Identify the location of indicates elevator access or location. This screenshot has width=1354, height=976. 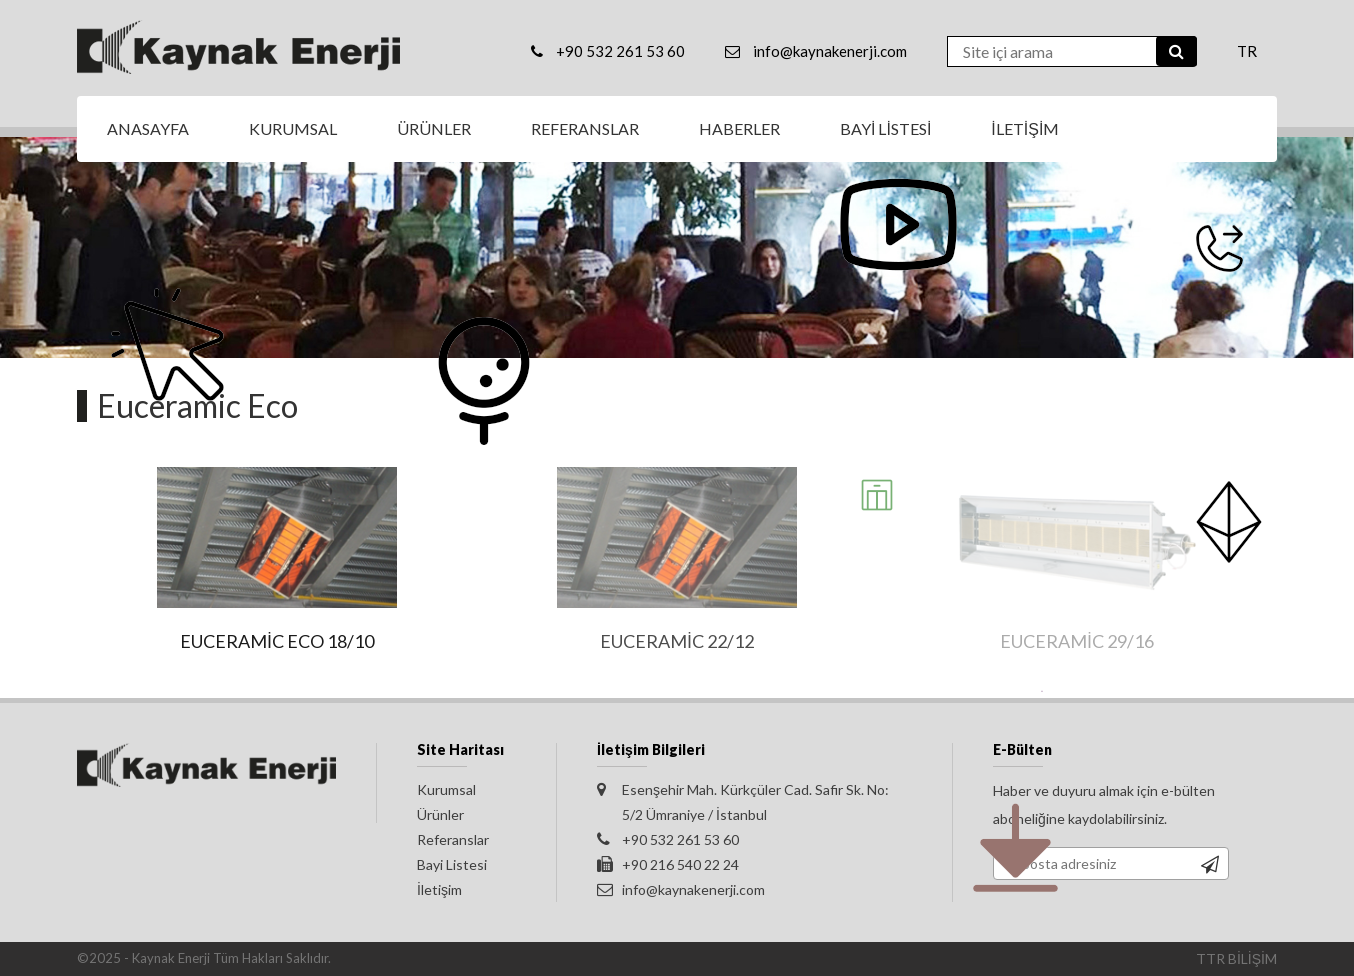
(877, 495).